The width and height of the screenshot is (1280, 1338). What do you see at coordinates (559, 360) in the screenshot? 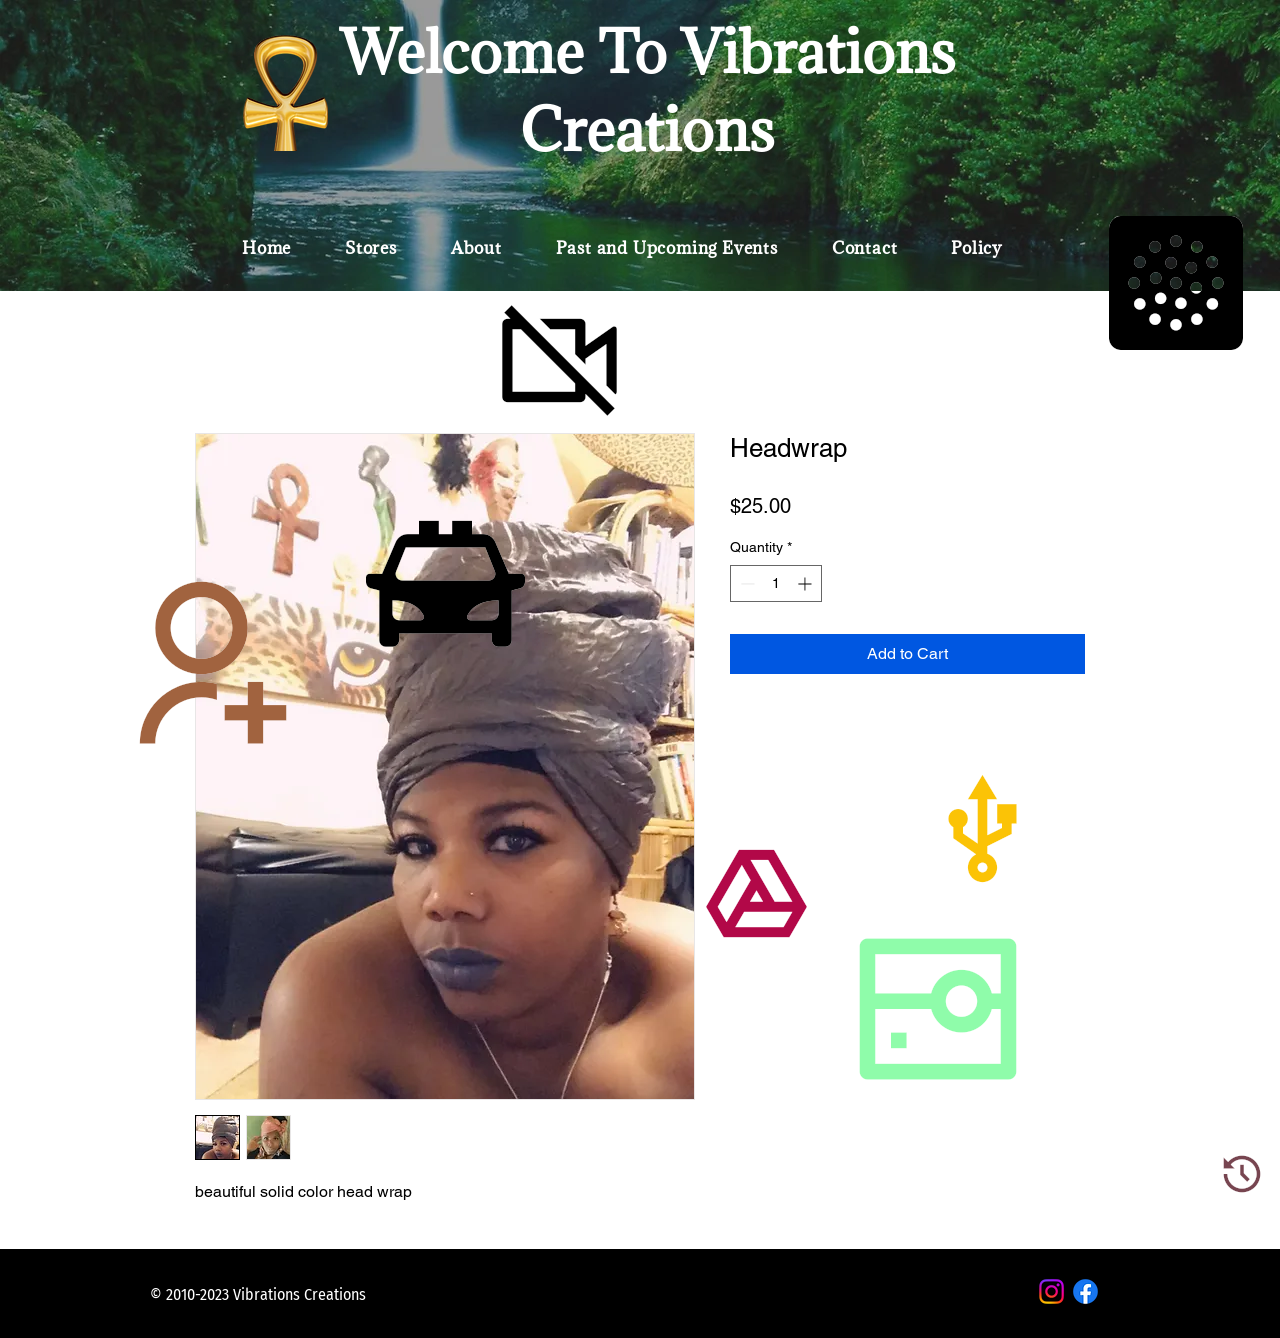
I see `turn off camera during a video call` at bounding box center [559, 360].